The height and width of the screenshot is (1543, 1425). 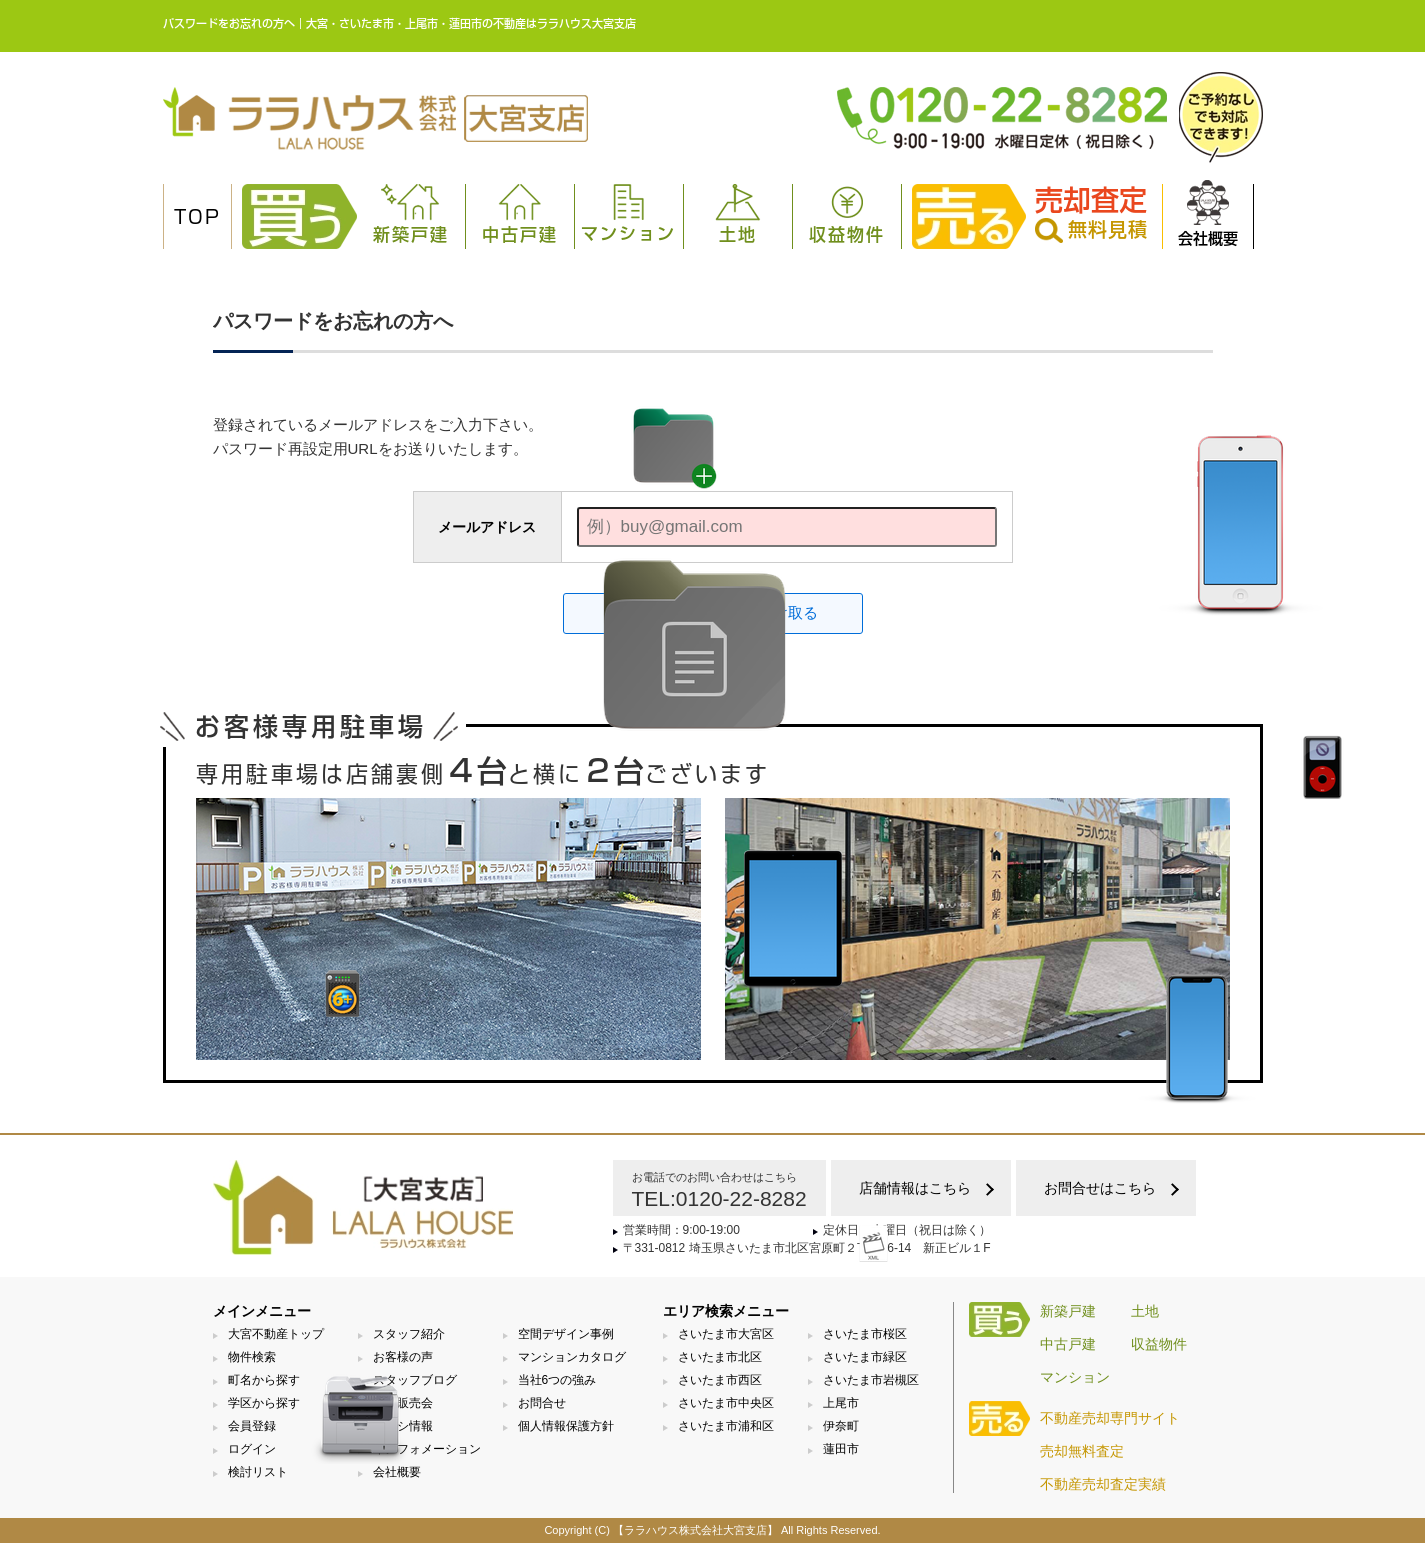 I want to click on iPod touch device connected to this computer, so click(x=1240, y=525).